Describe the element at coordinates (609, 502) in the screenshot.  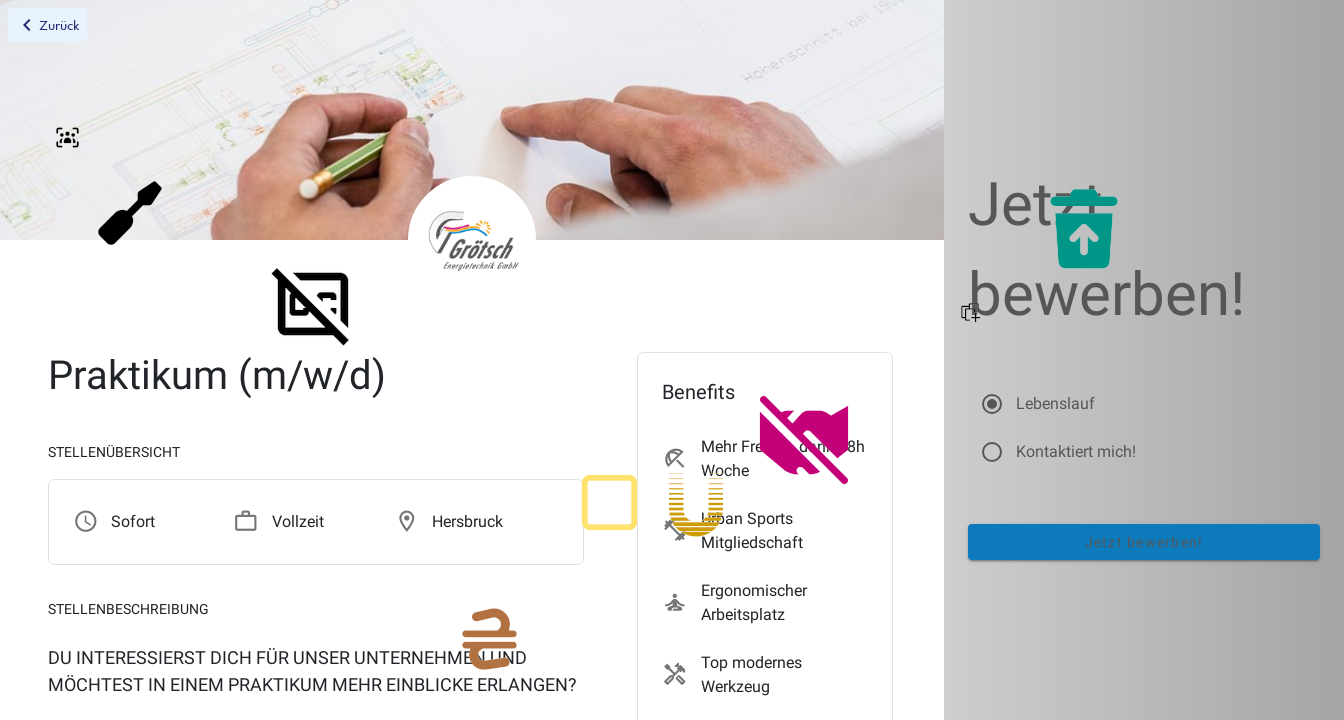
I see `an unchecked checkbox or selection state` at that location.